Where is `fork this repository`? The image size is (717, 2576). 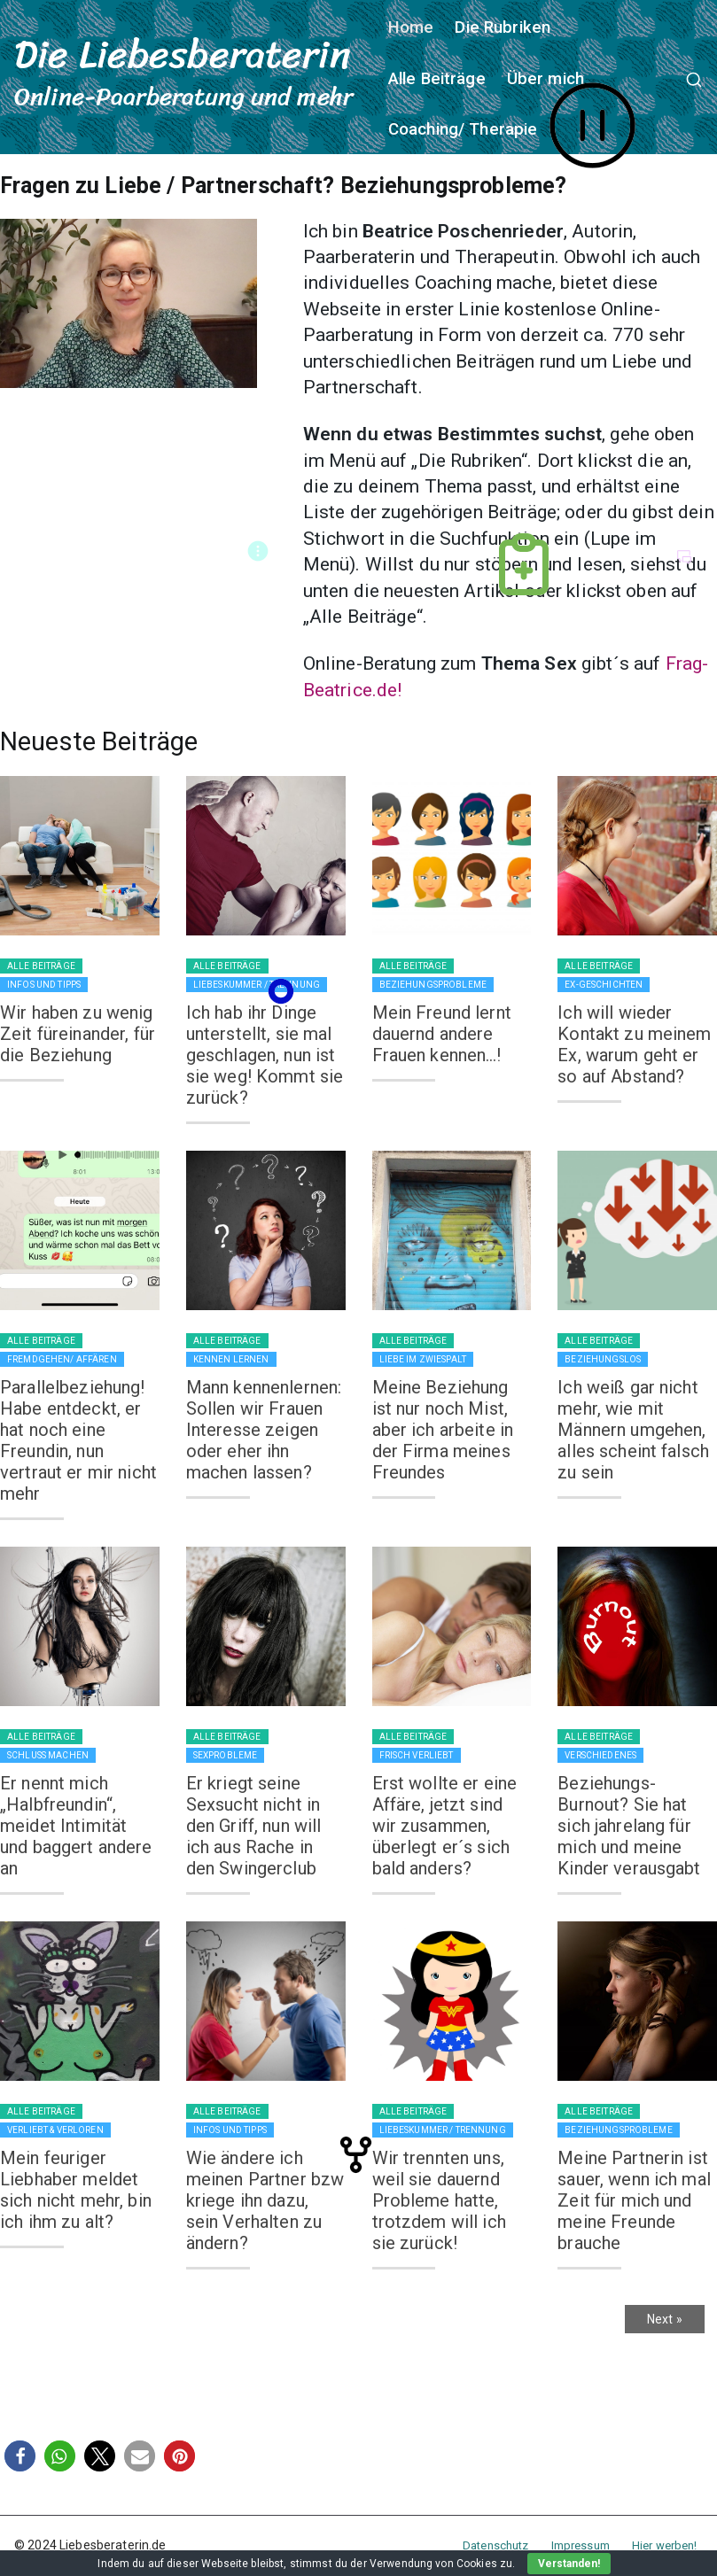 fork this repository is located at coordinates (355, 2154).